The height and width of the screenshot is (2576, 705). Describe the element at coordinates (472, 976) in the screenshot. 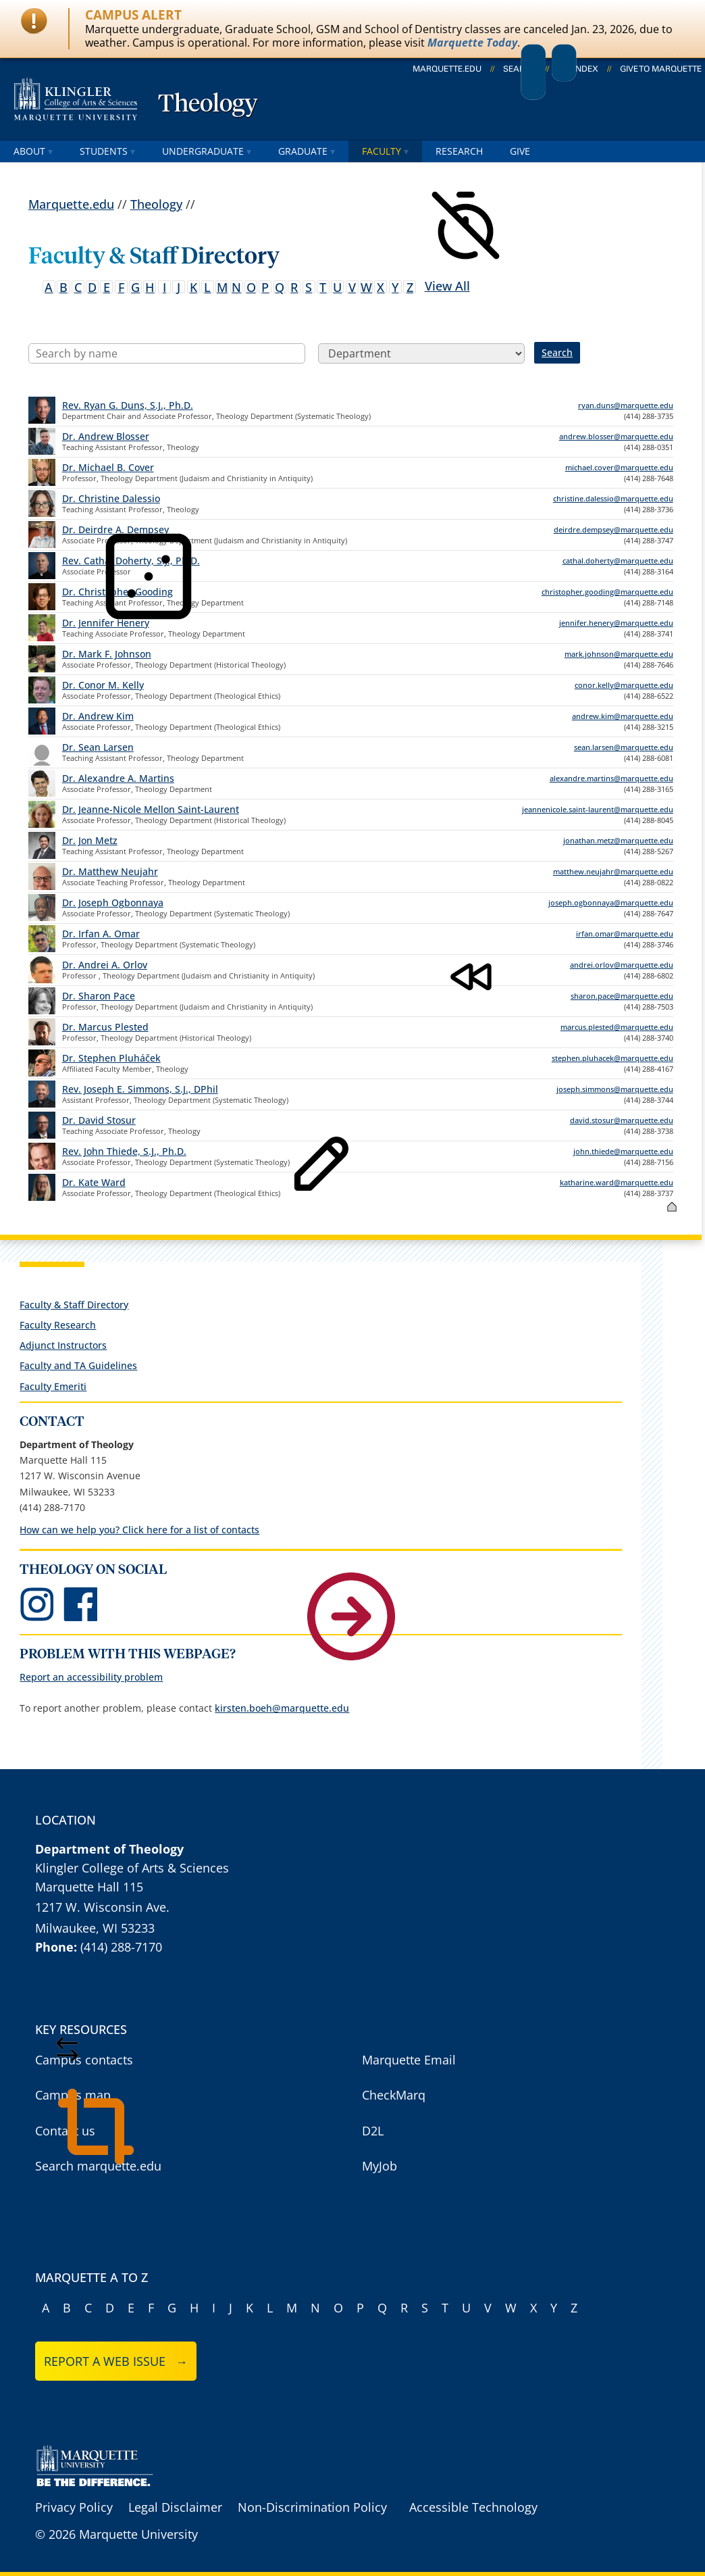

I see `rewind or skip backward in media playback` at that location.